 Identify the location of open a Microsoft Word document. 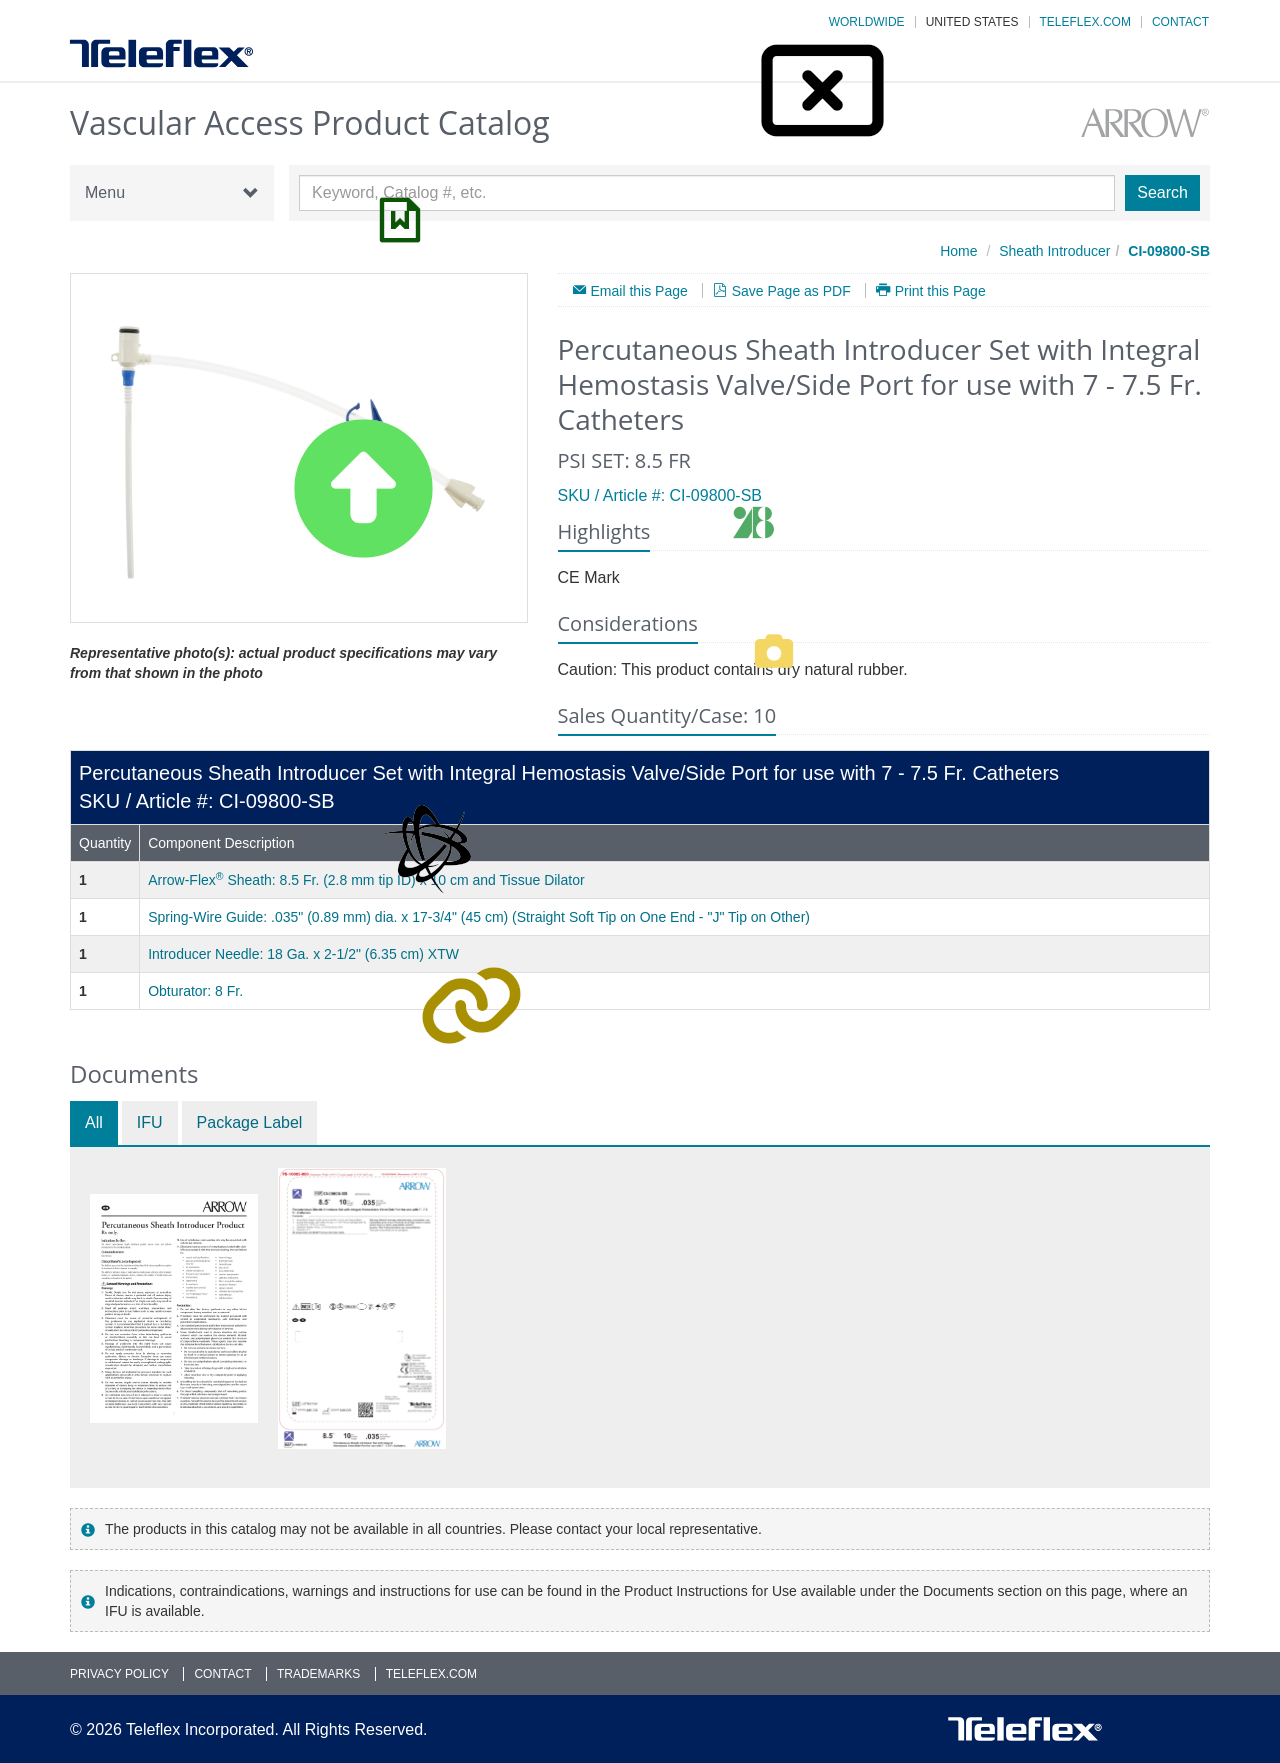
(400, 220).